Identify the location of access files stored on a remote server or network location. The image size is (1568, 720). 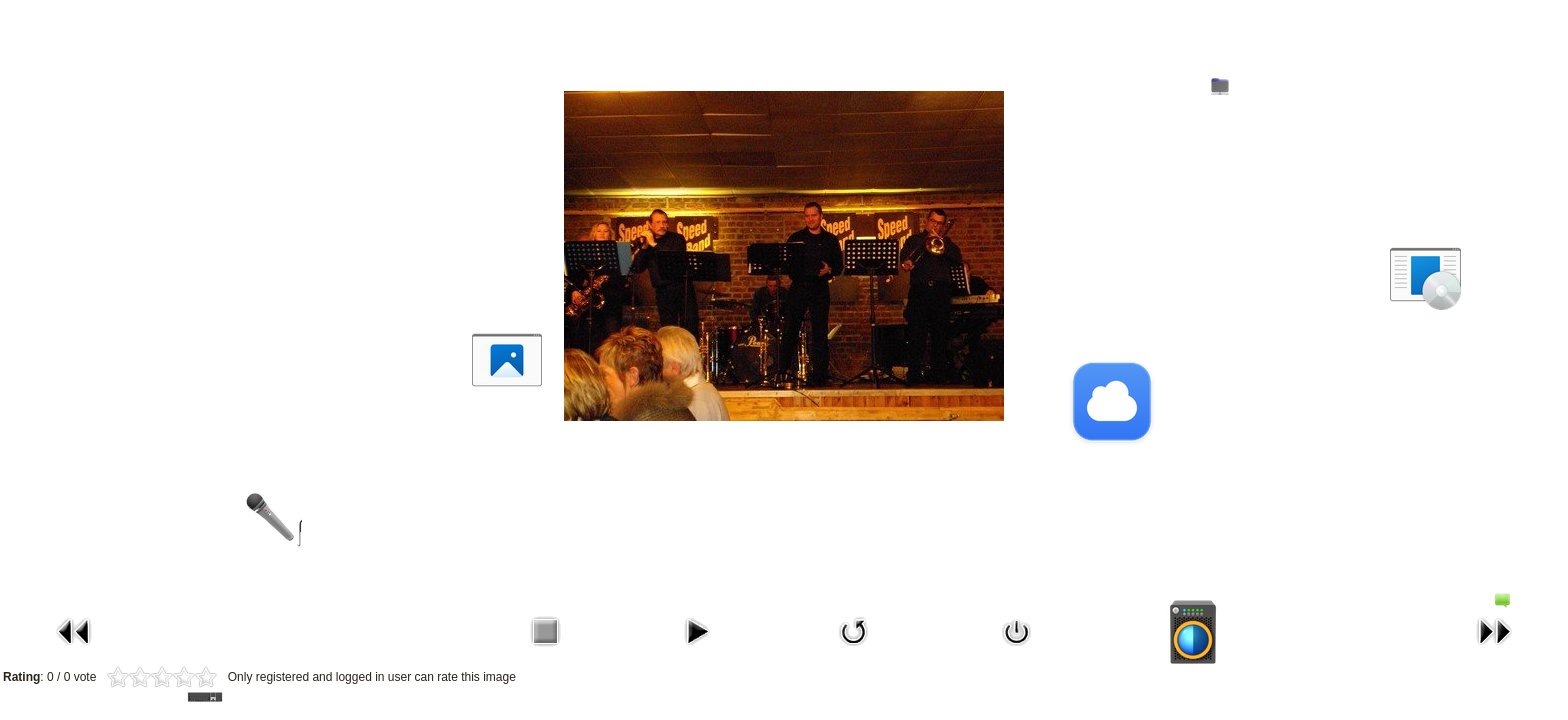
(1220, 86).